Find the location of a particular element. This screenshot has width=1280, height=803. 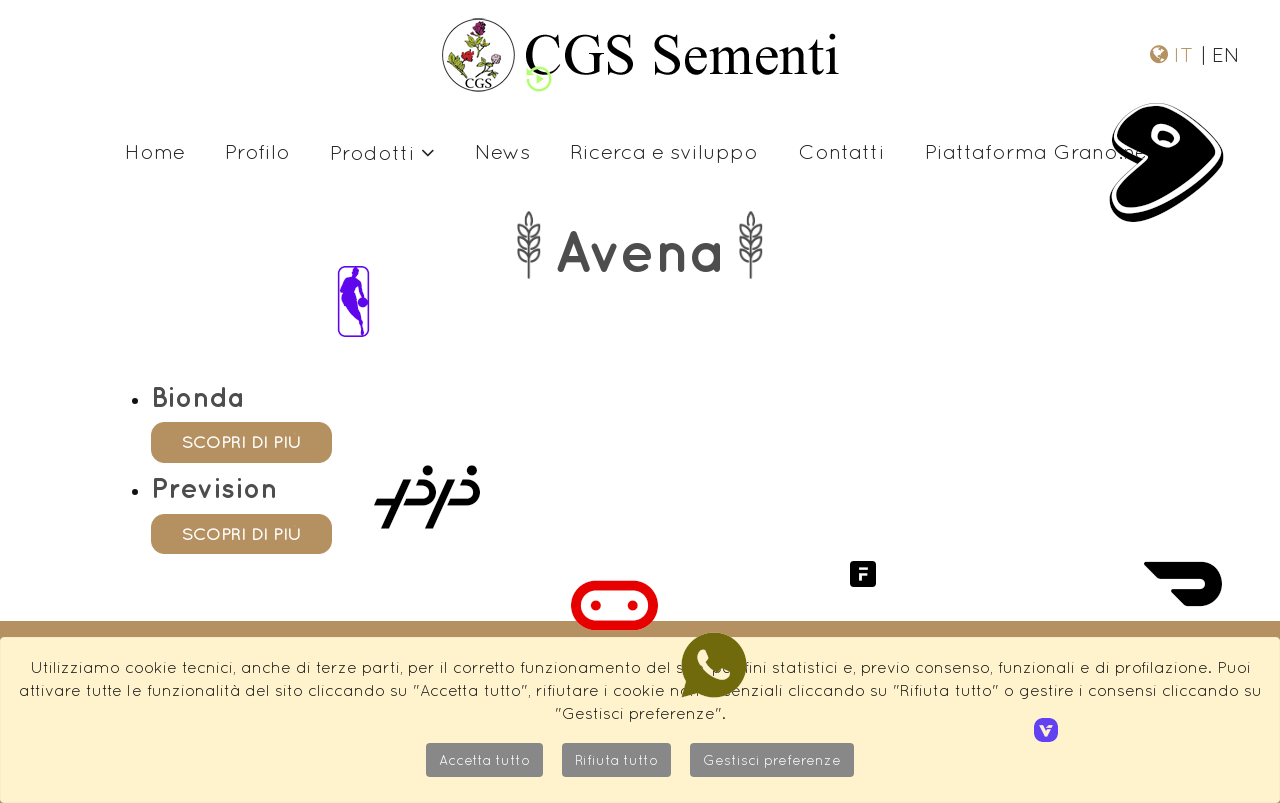

Gentoo Linux logo is located at coordinates (1166, 162).